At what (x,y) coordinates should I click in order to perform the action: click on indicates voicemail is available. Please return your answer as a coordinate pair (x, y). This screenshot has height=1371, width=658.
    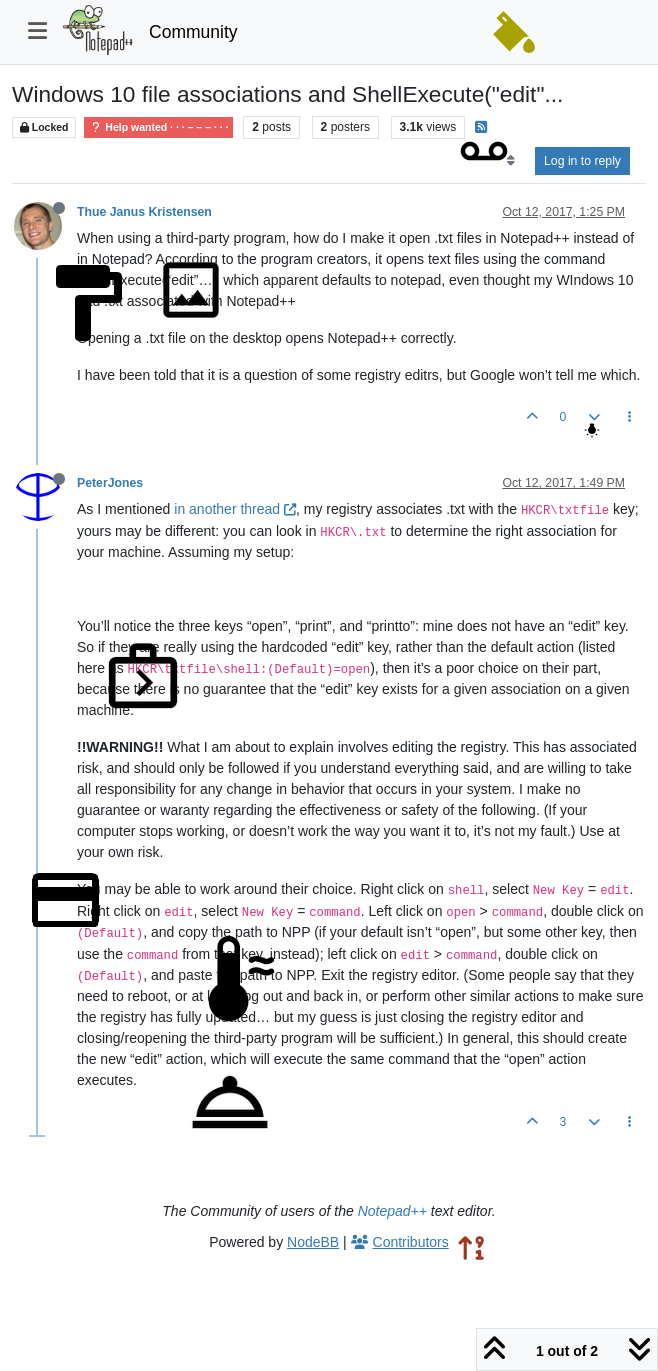
    Looking at the image, I should click on (484, 151).